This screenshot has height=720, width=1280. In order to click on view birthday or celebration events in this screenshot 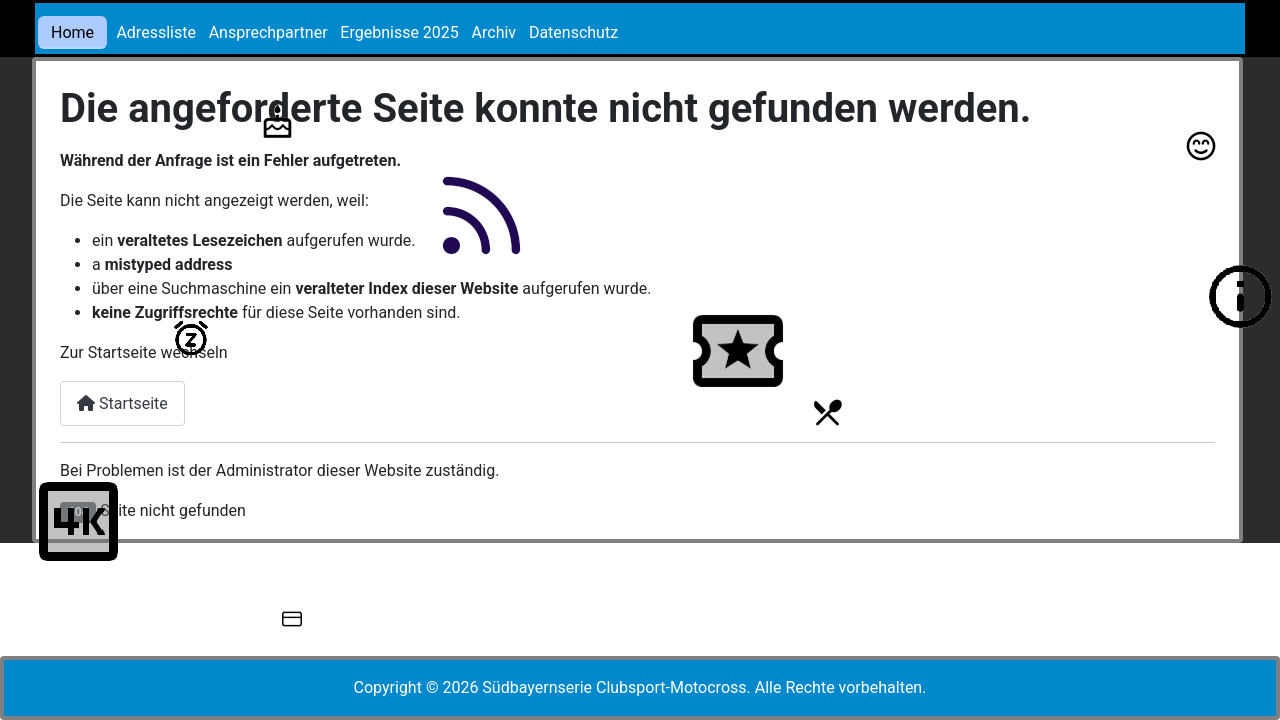, I will do `click(277, 122)`.